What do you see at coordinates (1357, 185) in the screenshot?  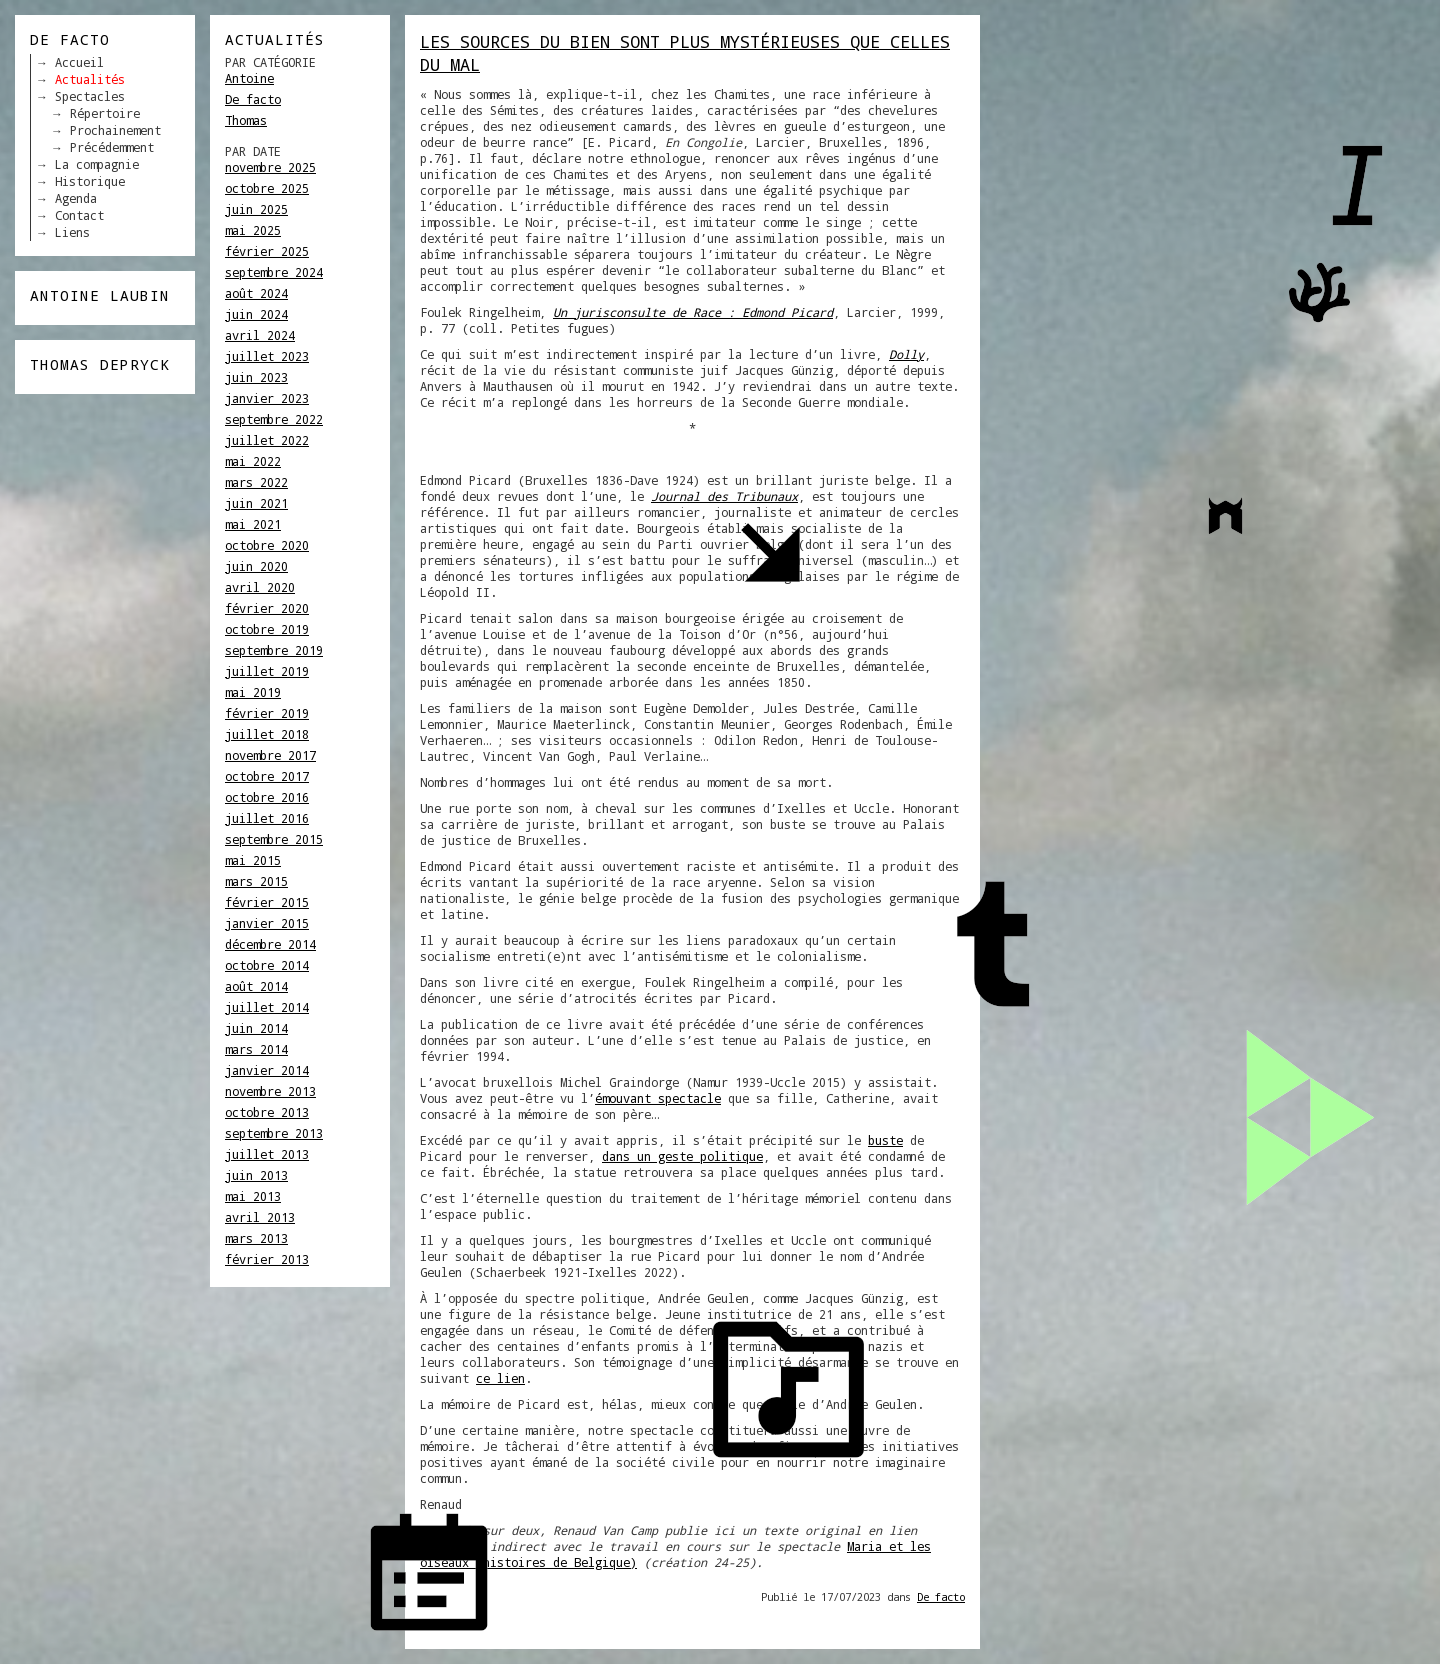 I see `apply italic formatting to selected text` at bounding box center [1357, 185].